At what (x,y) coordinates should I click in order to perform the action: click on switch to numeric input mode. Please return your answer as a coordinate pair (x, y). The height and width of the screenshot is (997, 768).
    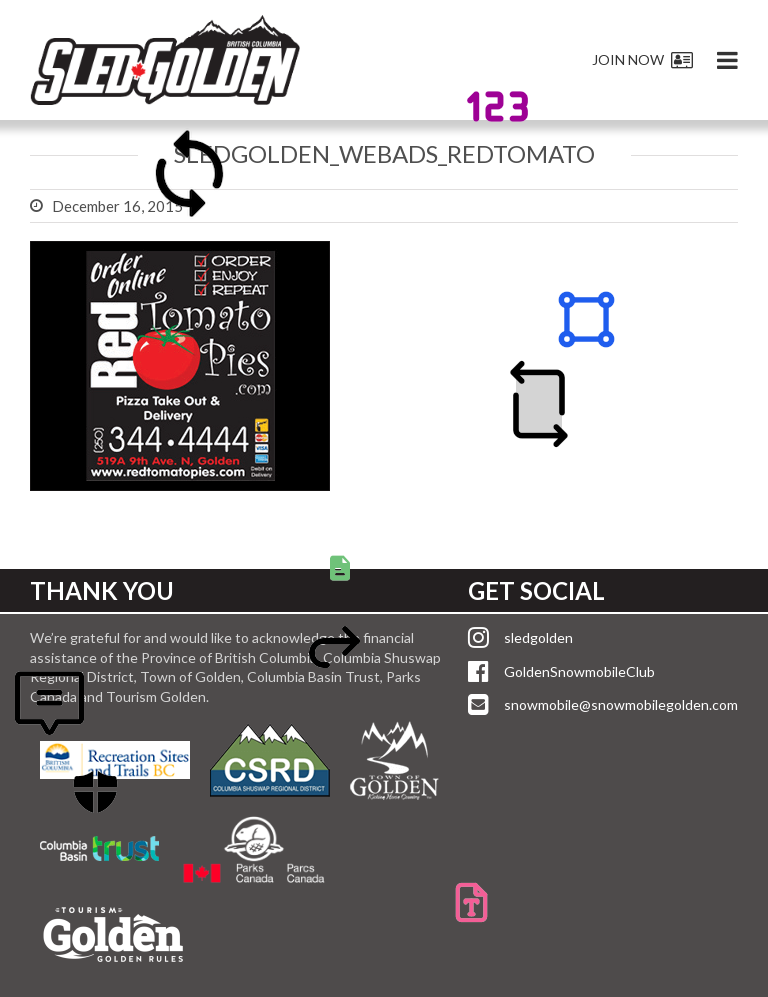
    Looking at the image, I should click on (497, 106).